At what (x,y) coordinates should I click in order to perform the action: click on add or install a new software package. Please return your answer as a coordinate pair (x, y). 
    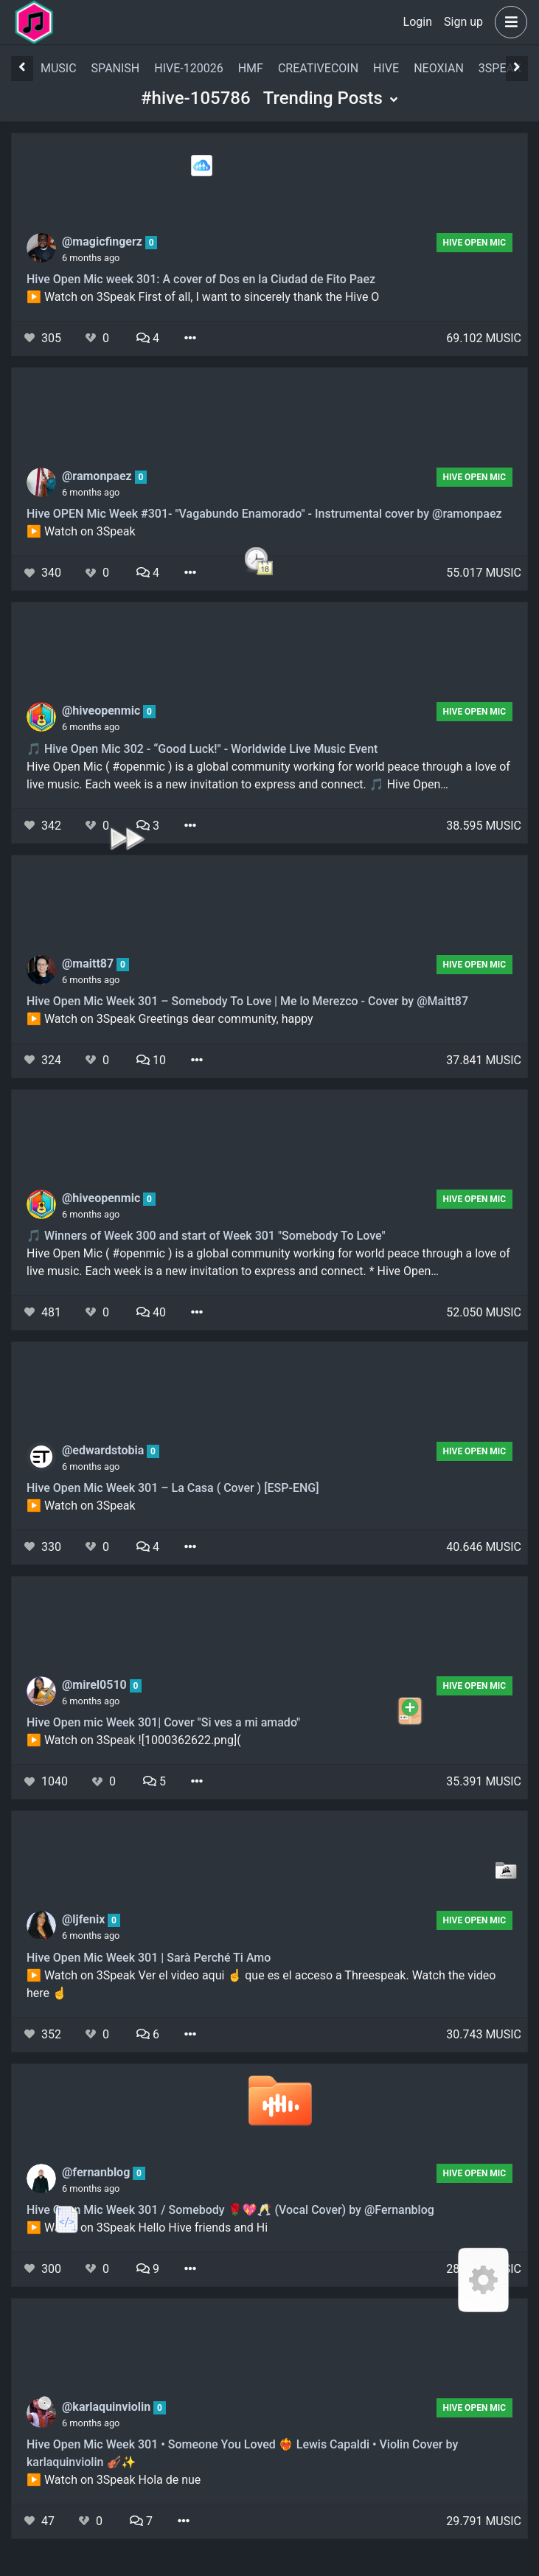
    Looking at the image, I should click on (410, 1711).